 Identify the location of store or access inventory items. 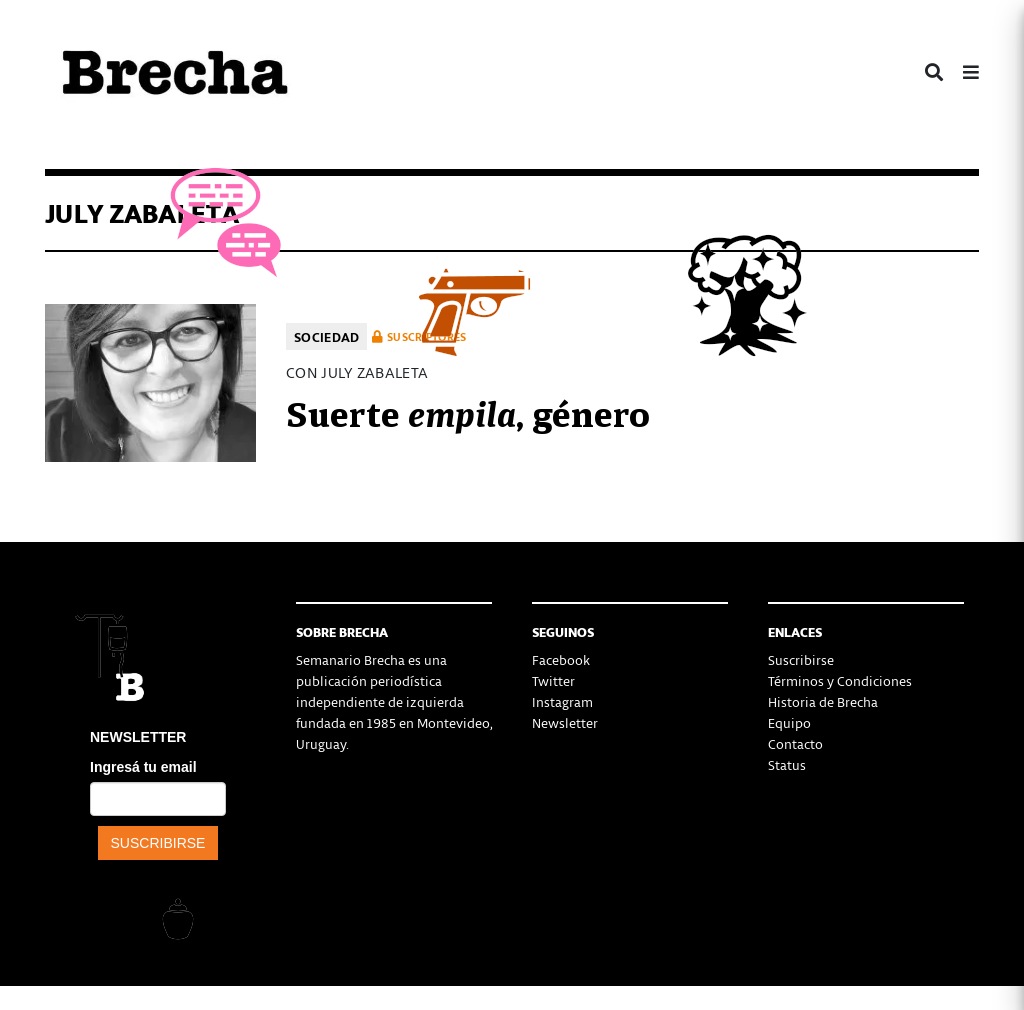
(178, 919).